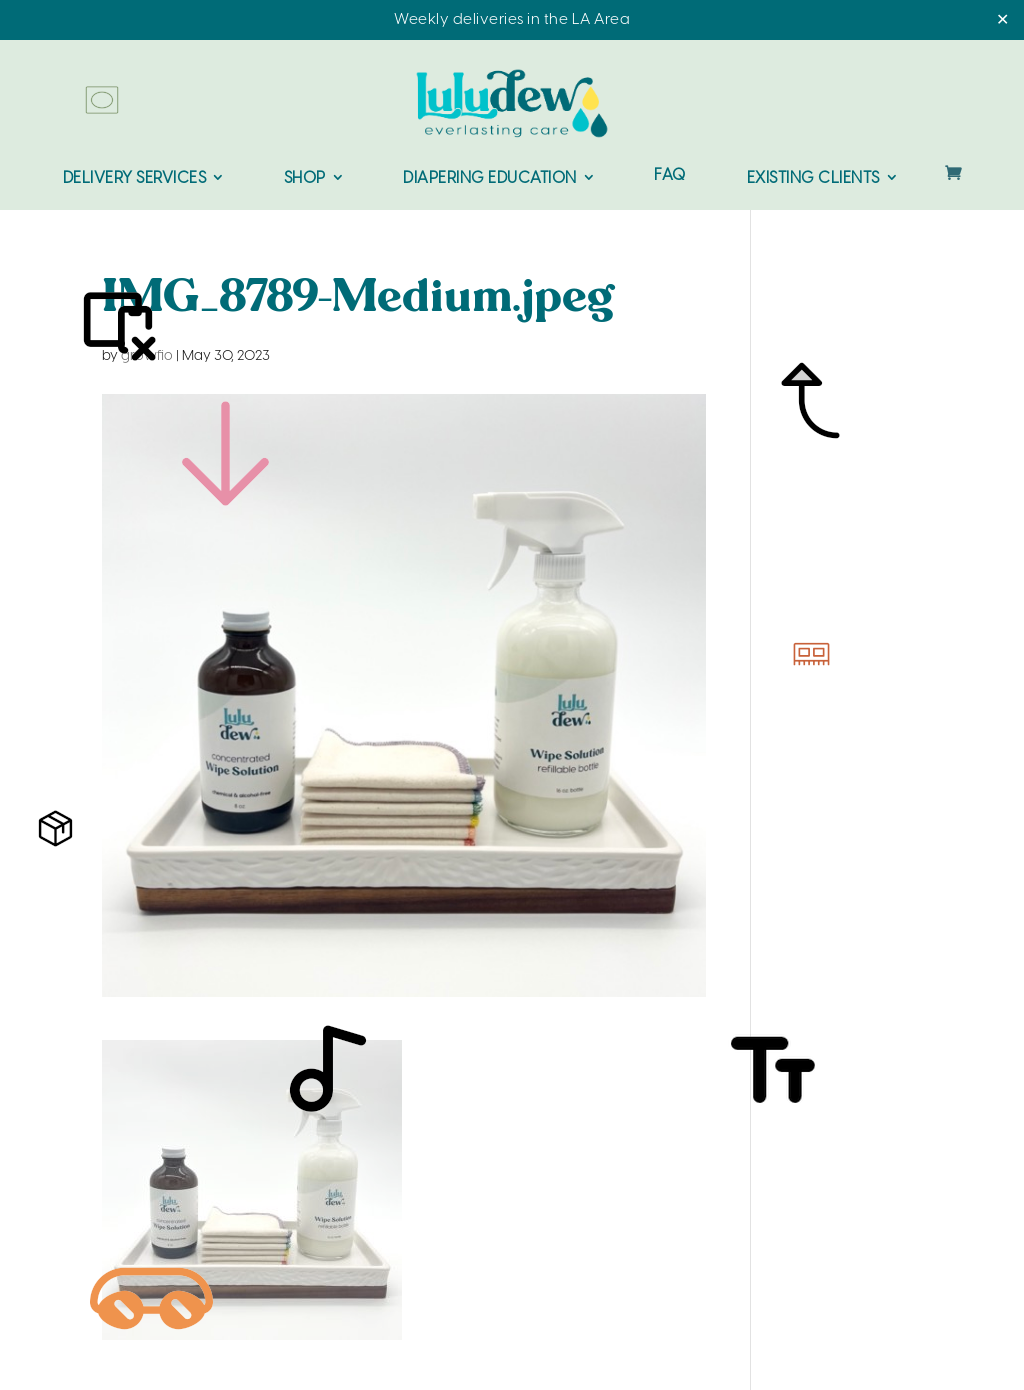 Image resolution: width=1024 pixels, height=1390 pixels. What do you see at coordinates (810, 400) in the screenshot?
I see `go back and up in navigation` at bounding box center [810, 400].